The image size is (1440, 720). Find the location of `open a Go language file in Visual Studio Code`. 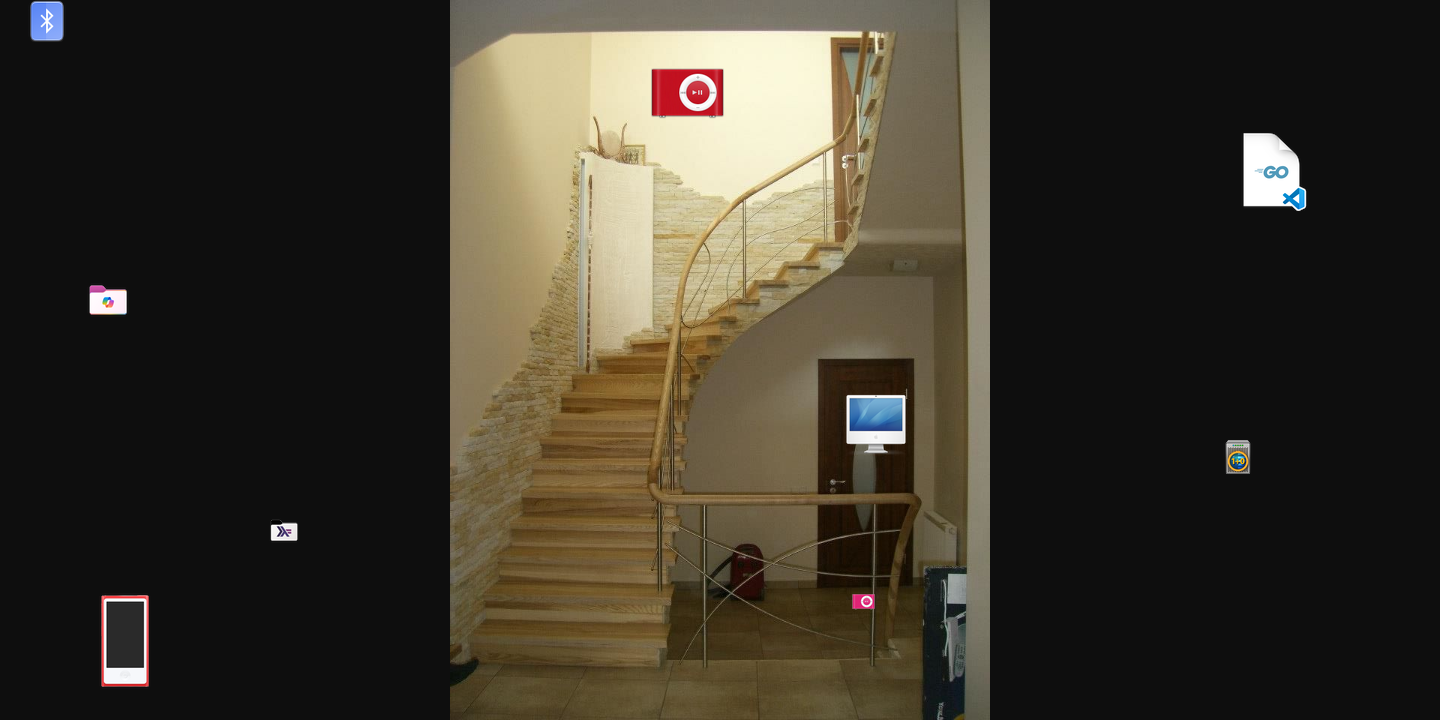

open a Go language file in Visual Studio Code is located at coordinates (1271, 171).